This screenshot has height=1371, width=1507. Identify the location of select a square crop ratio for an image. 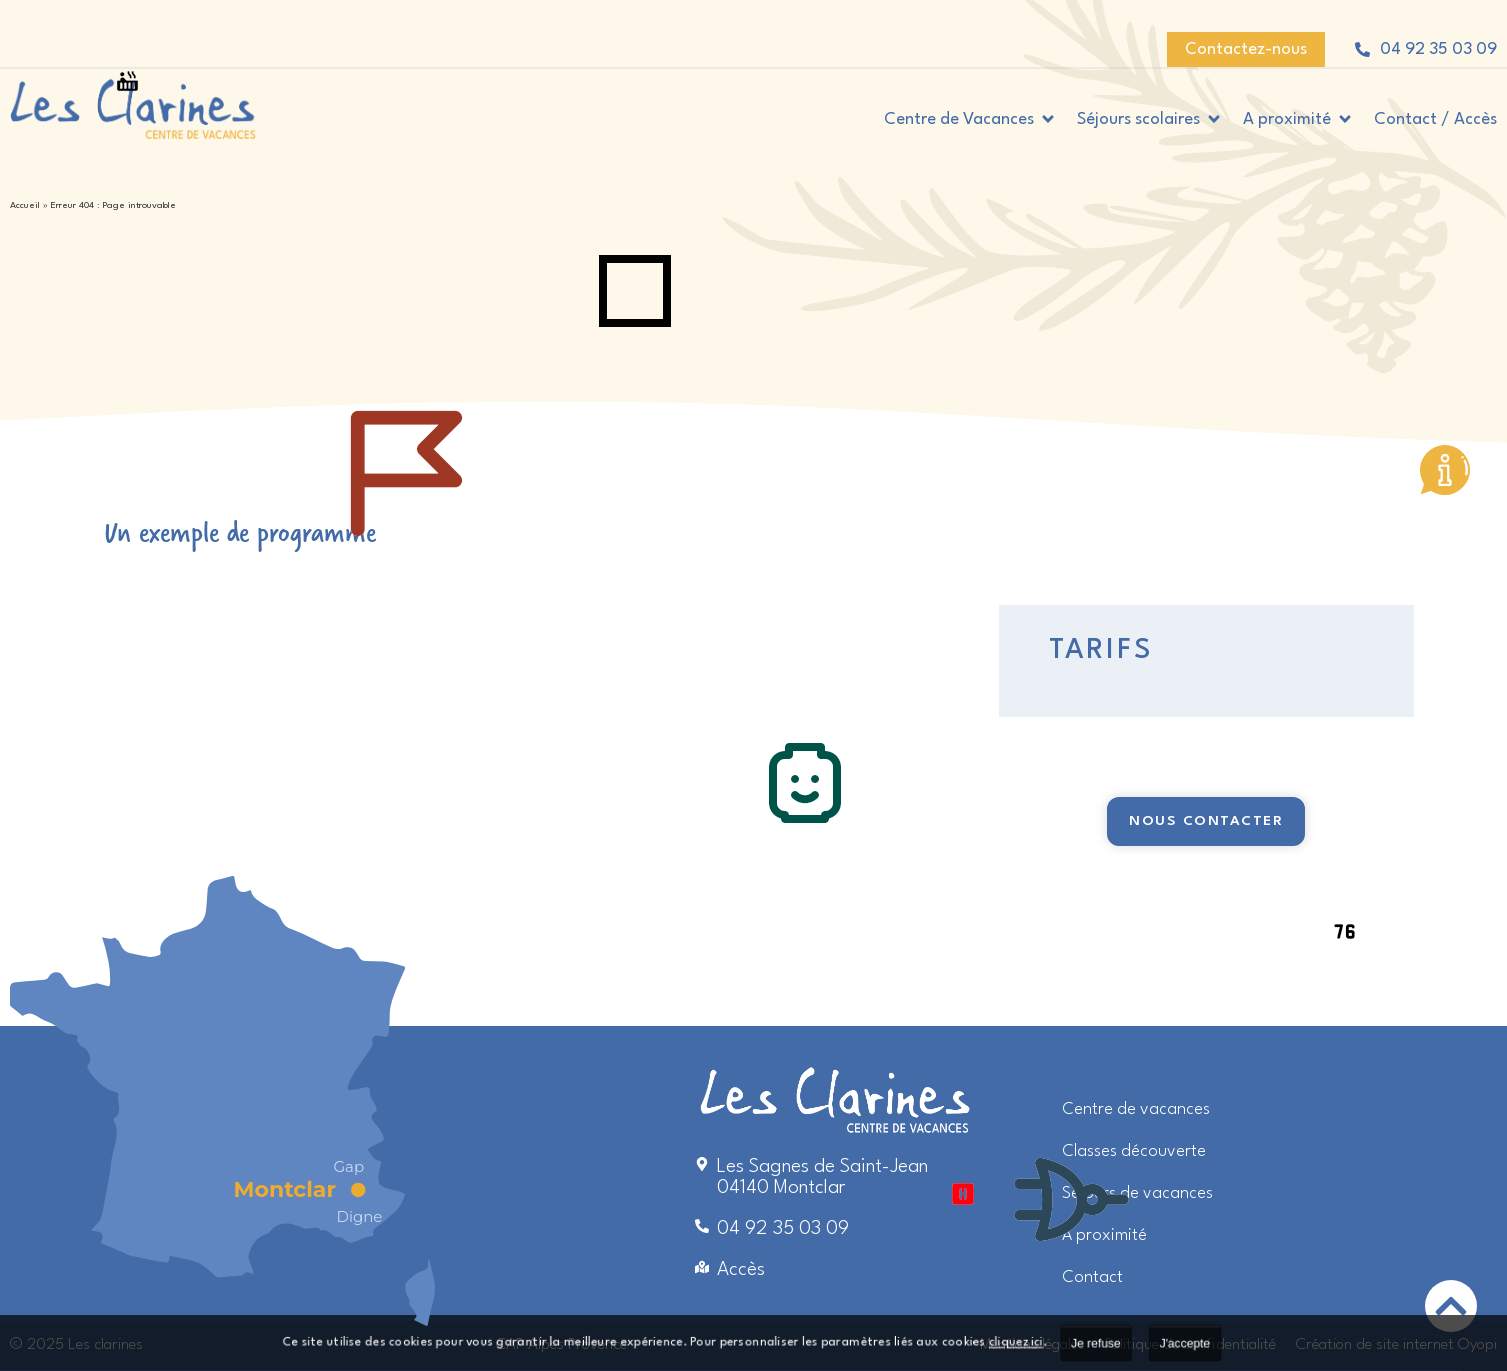
(635, 291).